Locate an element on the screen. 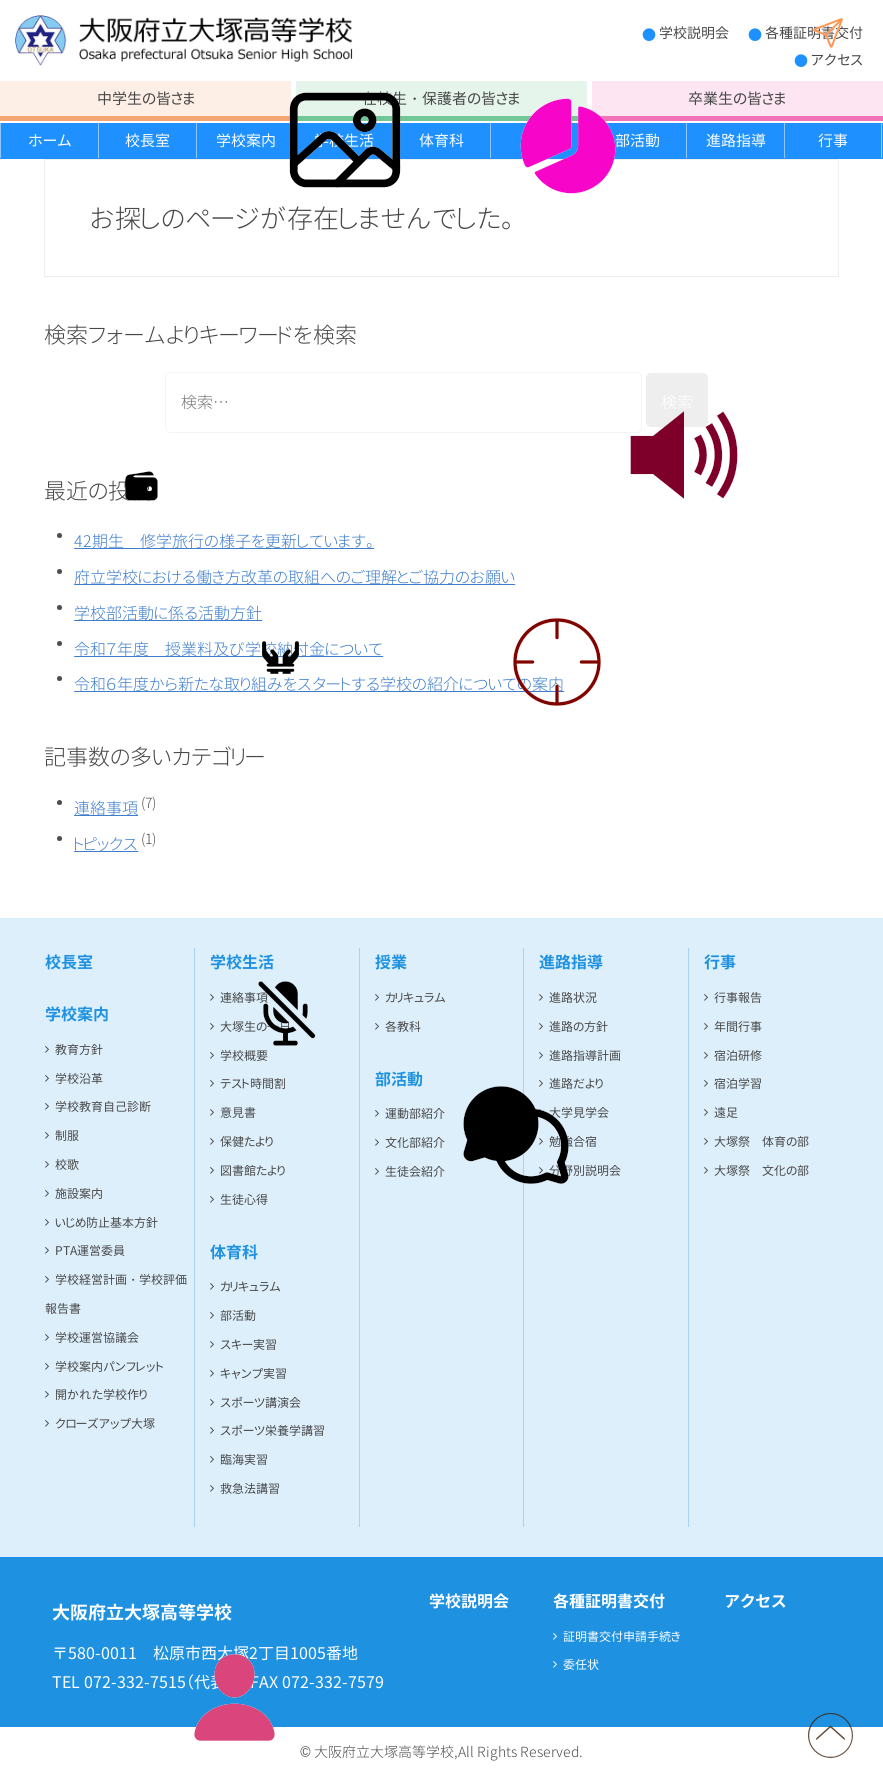  view image or photo is located at coordinates (345, 140).